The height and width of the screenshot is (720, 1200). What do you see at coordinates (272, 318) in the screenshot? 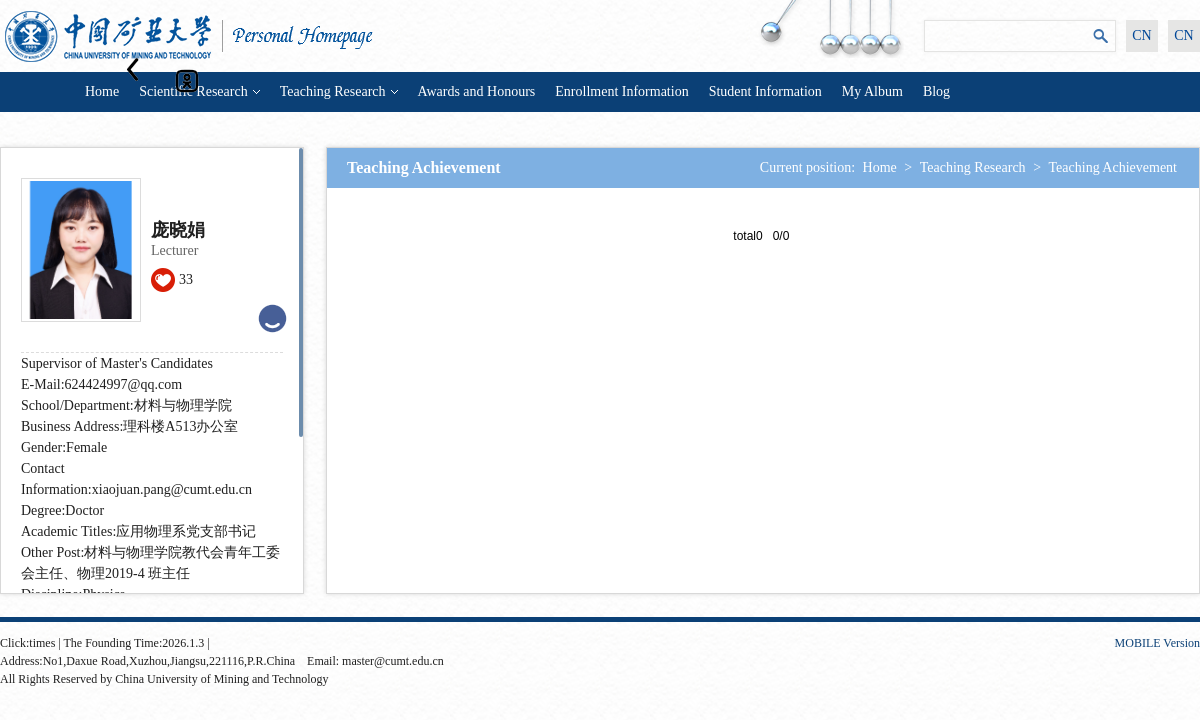
I see `apply inner shadow effect to bottom edge` at bounding box center [272, 318].